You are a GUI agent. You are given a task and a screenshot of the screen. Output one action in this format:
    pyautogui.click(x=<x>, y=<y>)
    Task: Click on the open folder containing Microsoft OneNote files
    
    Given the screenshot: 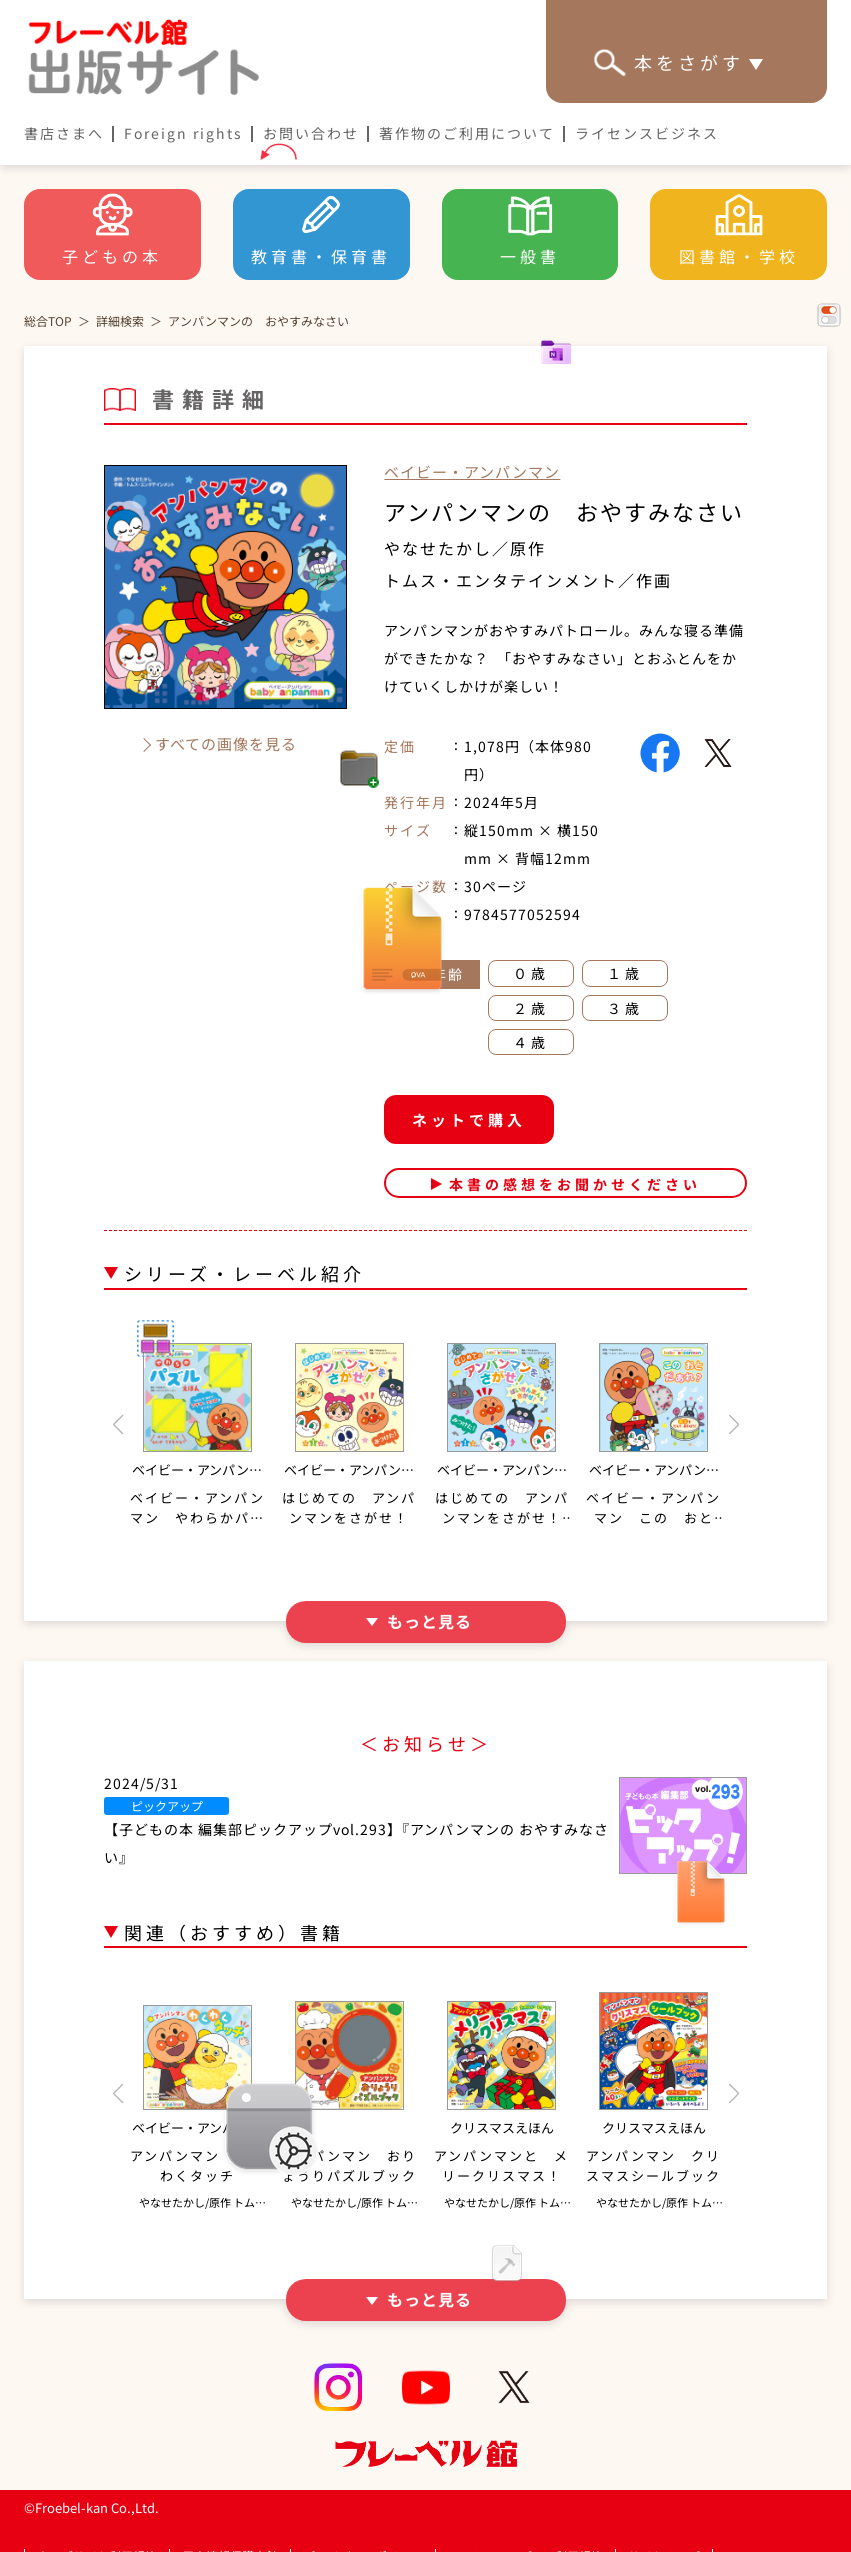 What is the action you would take?
    pyautogui.click(x=556, y=353)
    